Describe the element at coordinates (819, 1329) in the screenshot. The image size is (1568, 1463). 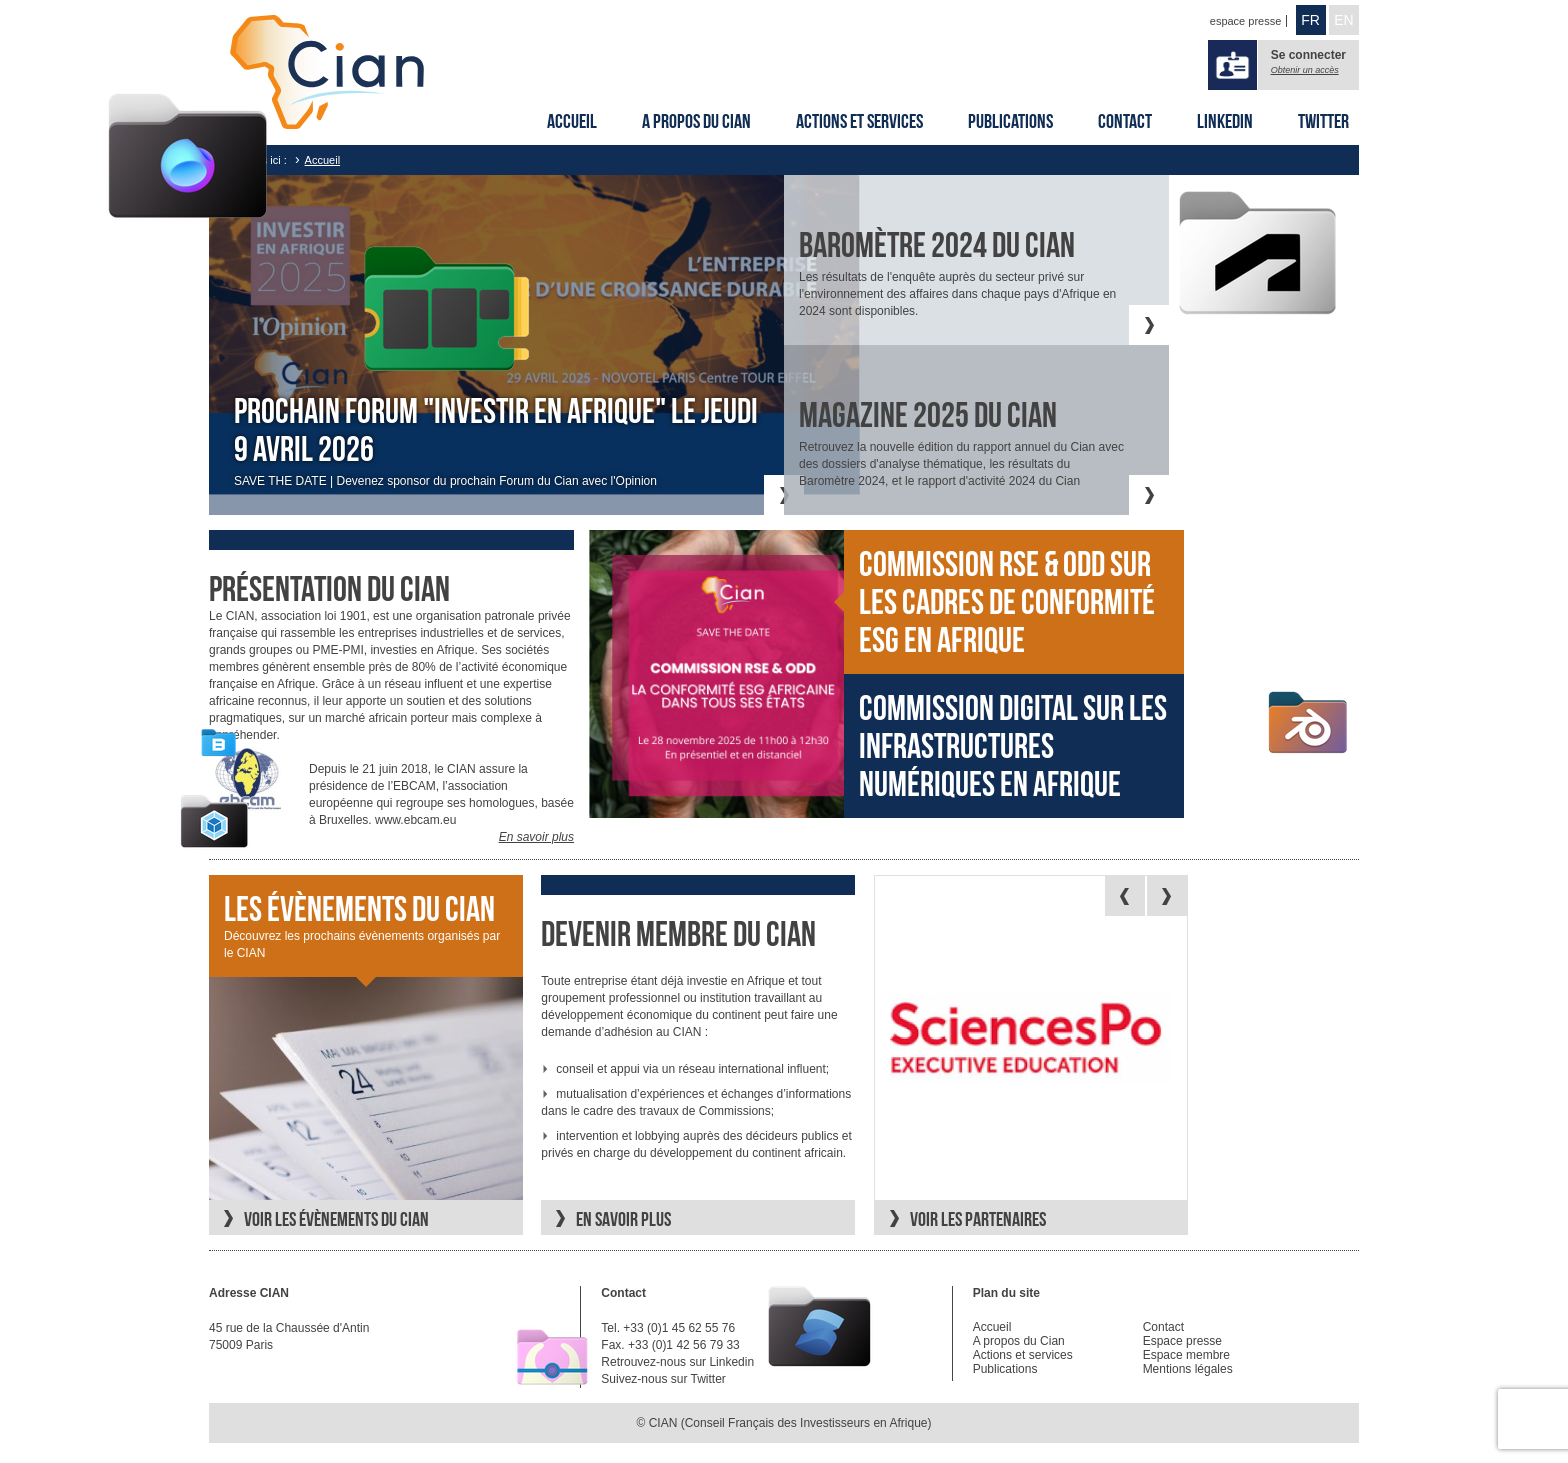
I see `folder containing SolidJS project files` at that location.